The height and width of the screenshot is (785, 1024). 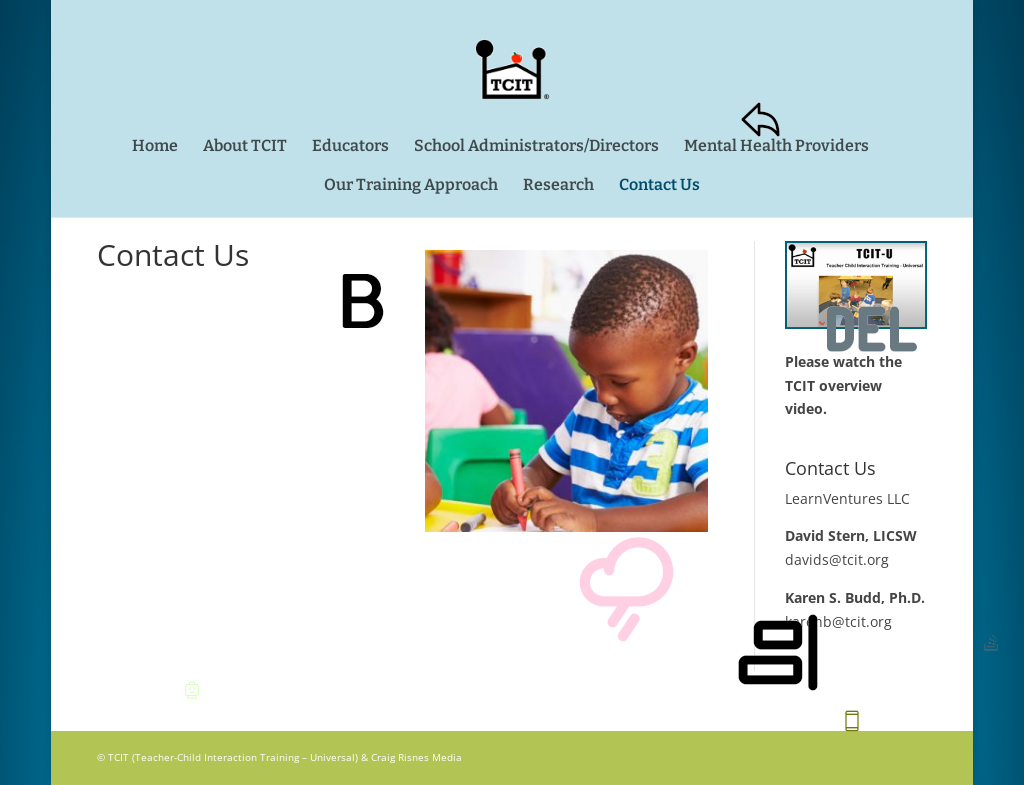 I want to click on visit stack overflow for developer help, so click(x=991, y=643).